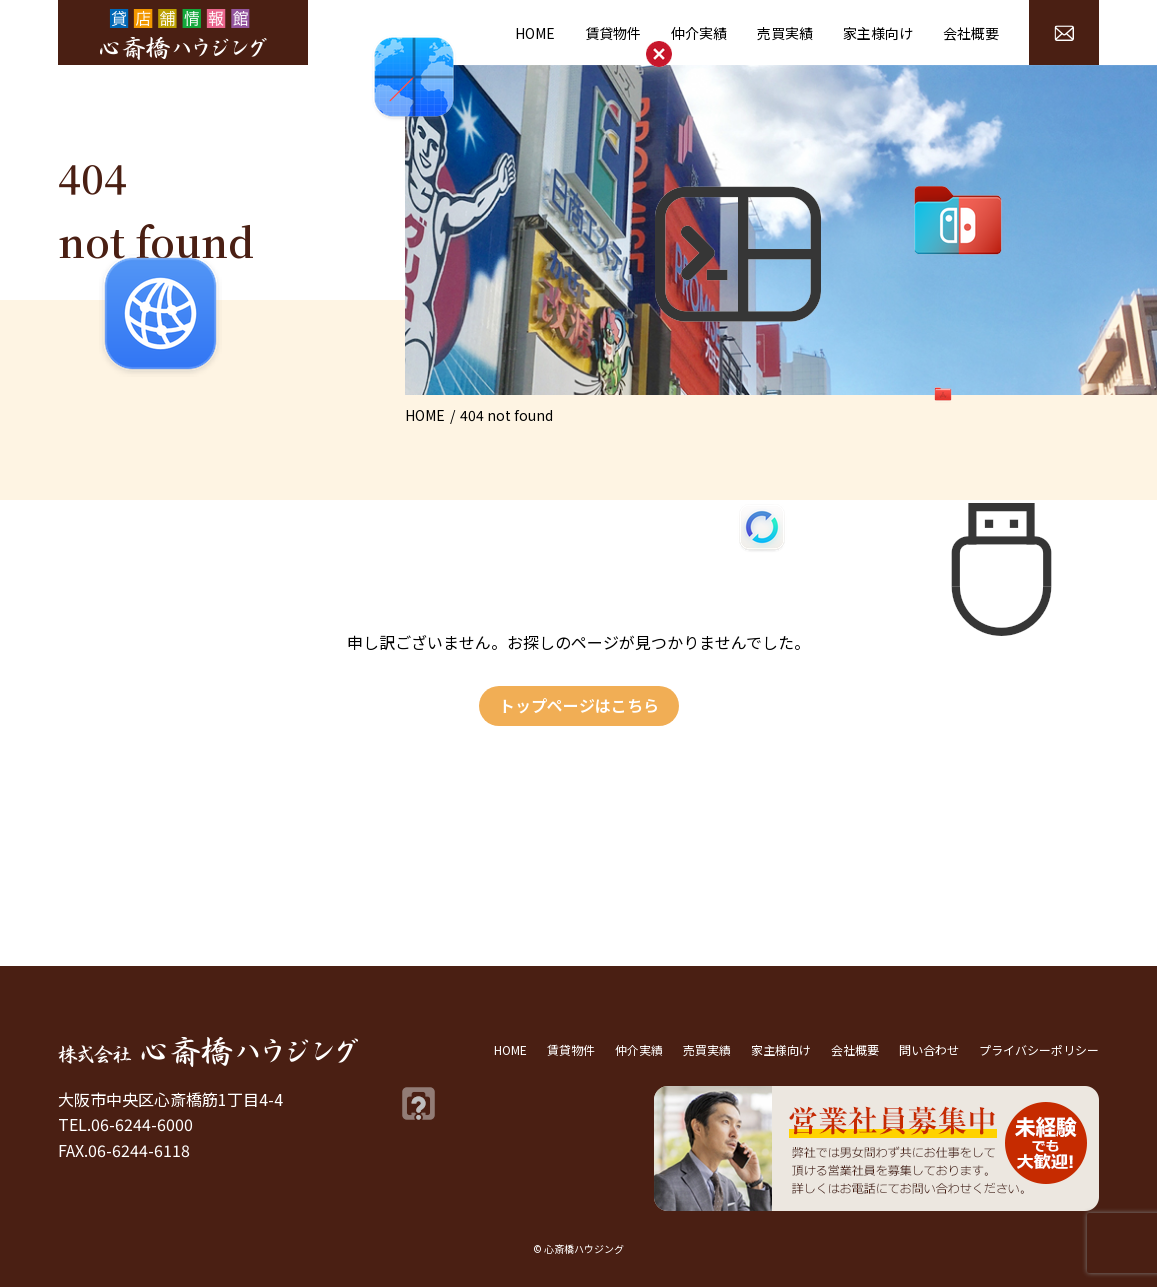  I want to click on open tilix terminal emulator, so click(738, 249).